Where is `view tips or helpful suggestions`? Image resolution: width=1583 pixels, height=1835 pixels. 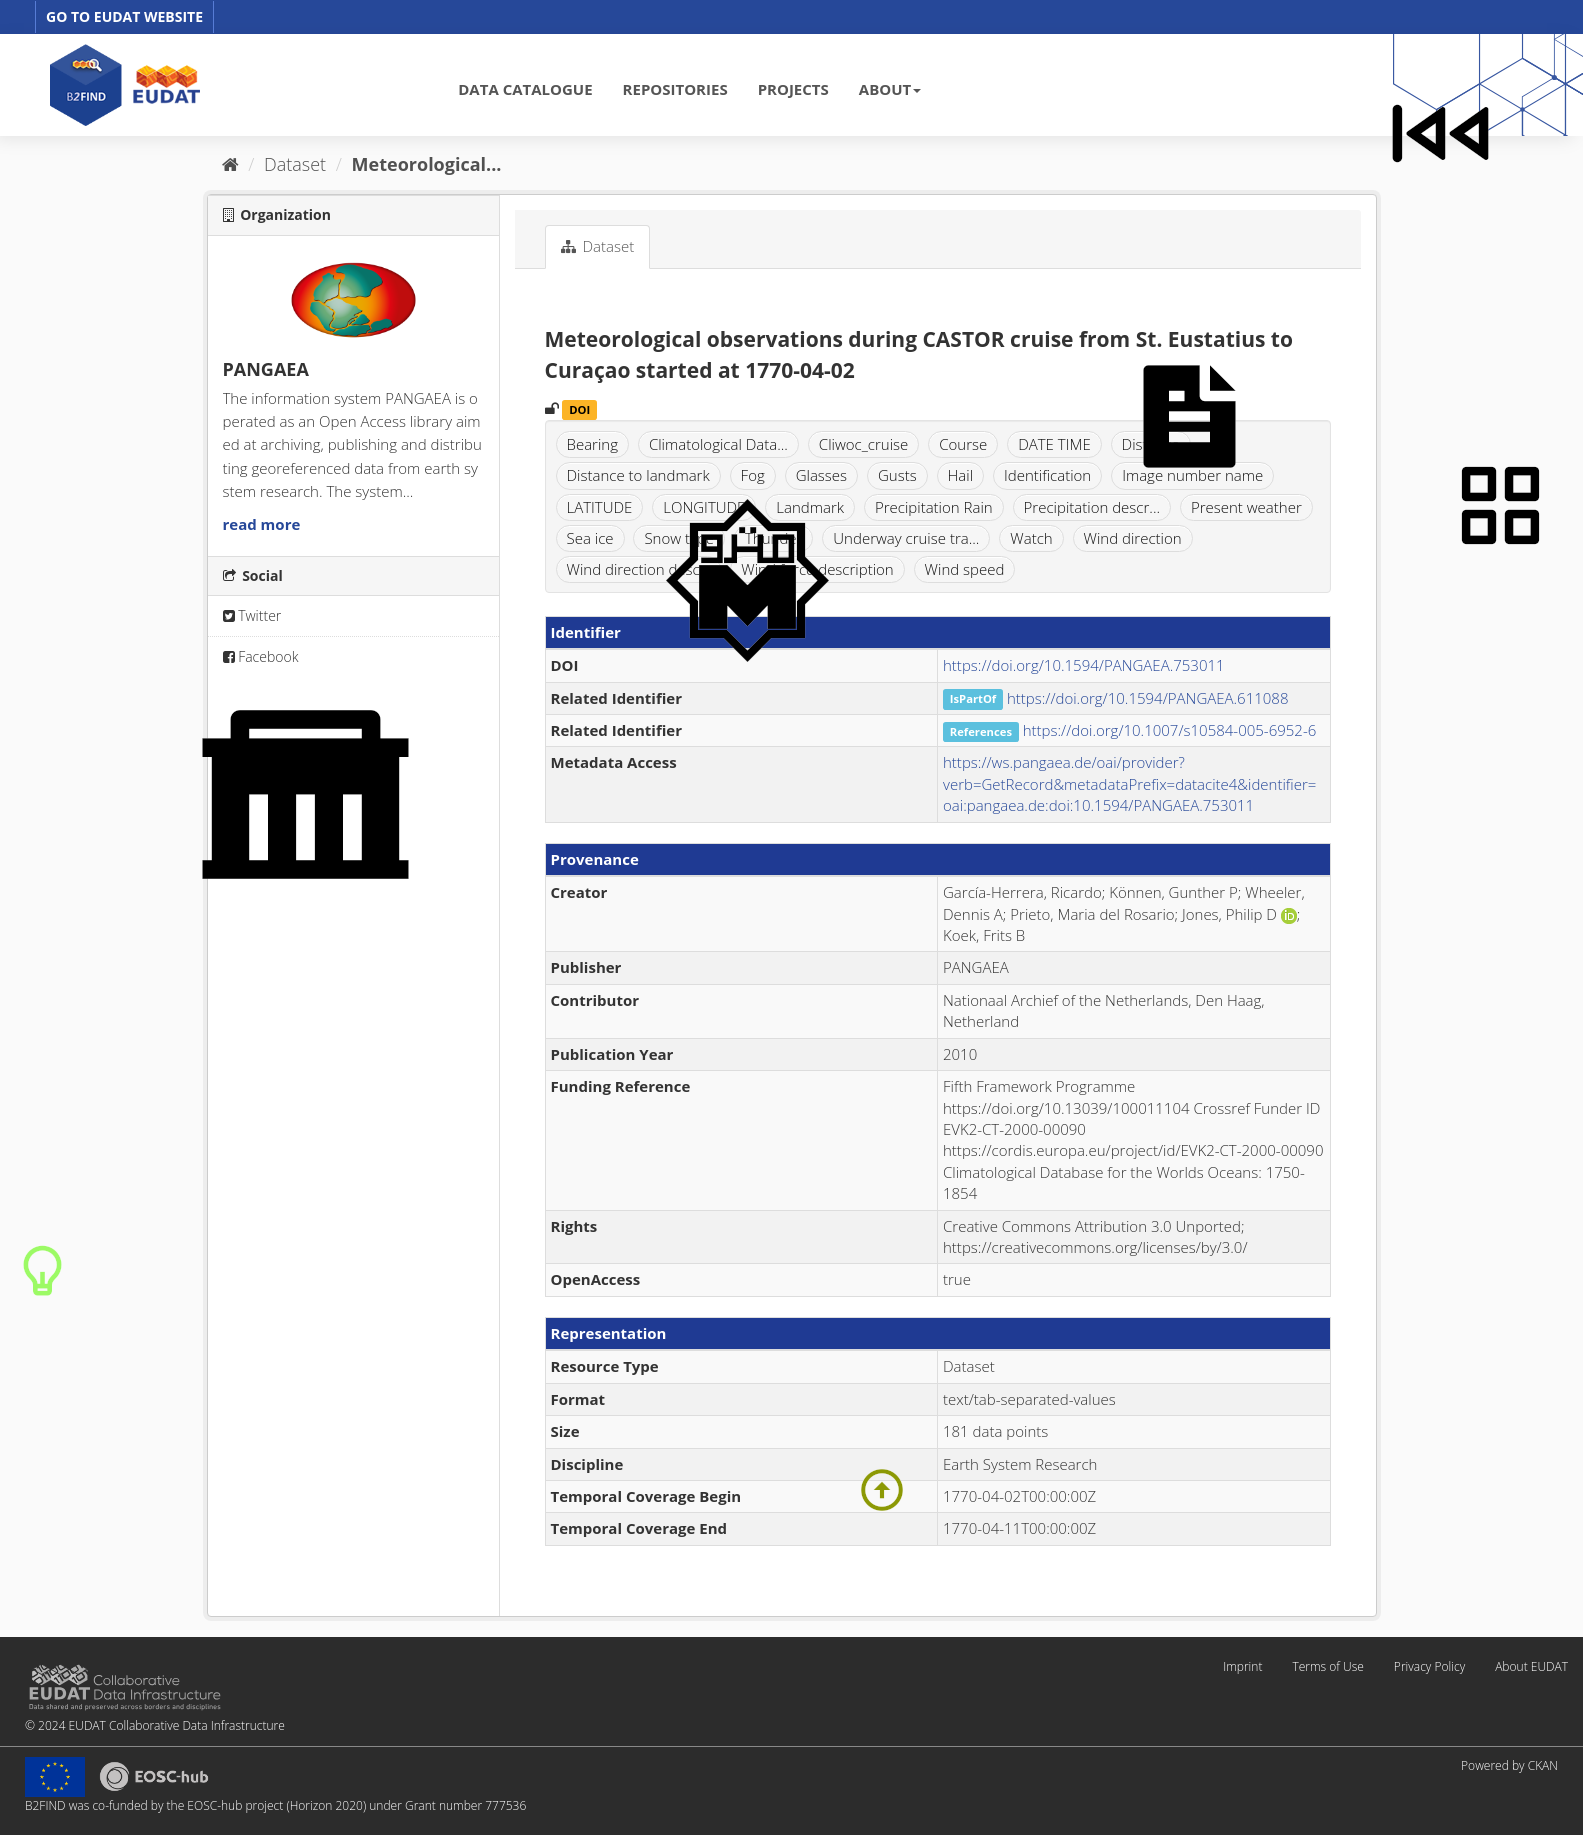
view tips or helpful suggestions is located at coordinates (42, 1269).